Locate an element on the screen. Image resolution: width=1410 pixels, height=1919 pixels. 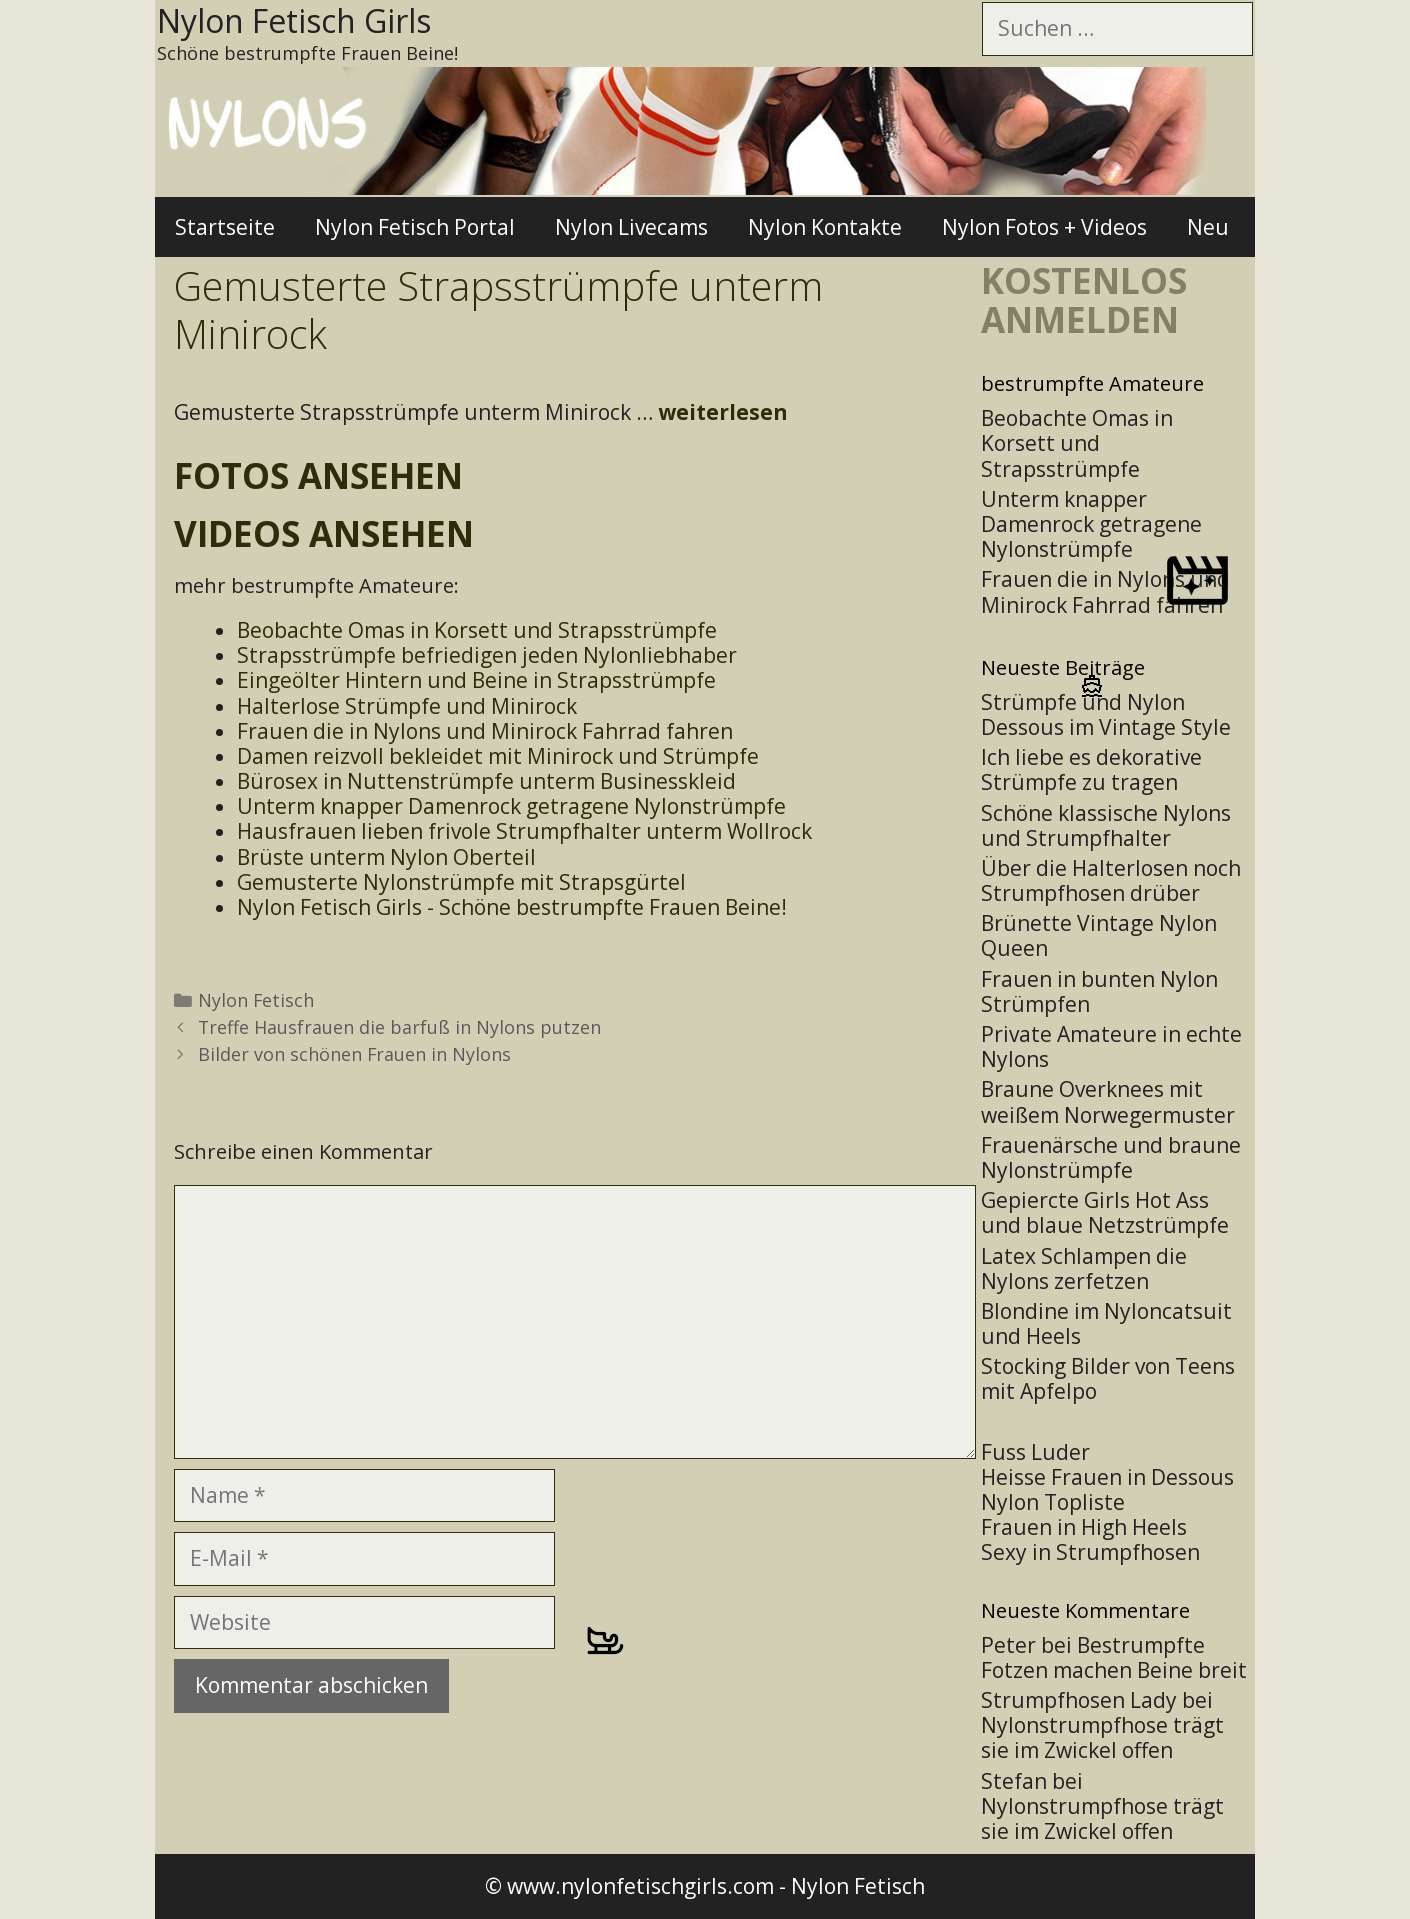
seasonal holiday theme or decoration is located at coordinates (604, 1640).